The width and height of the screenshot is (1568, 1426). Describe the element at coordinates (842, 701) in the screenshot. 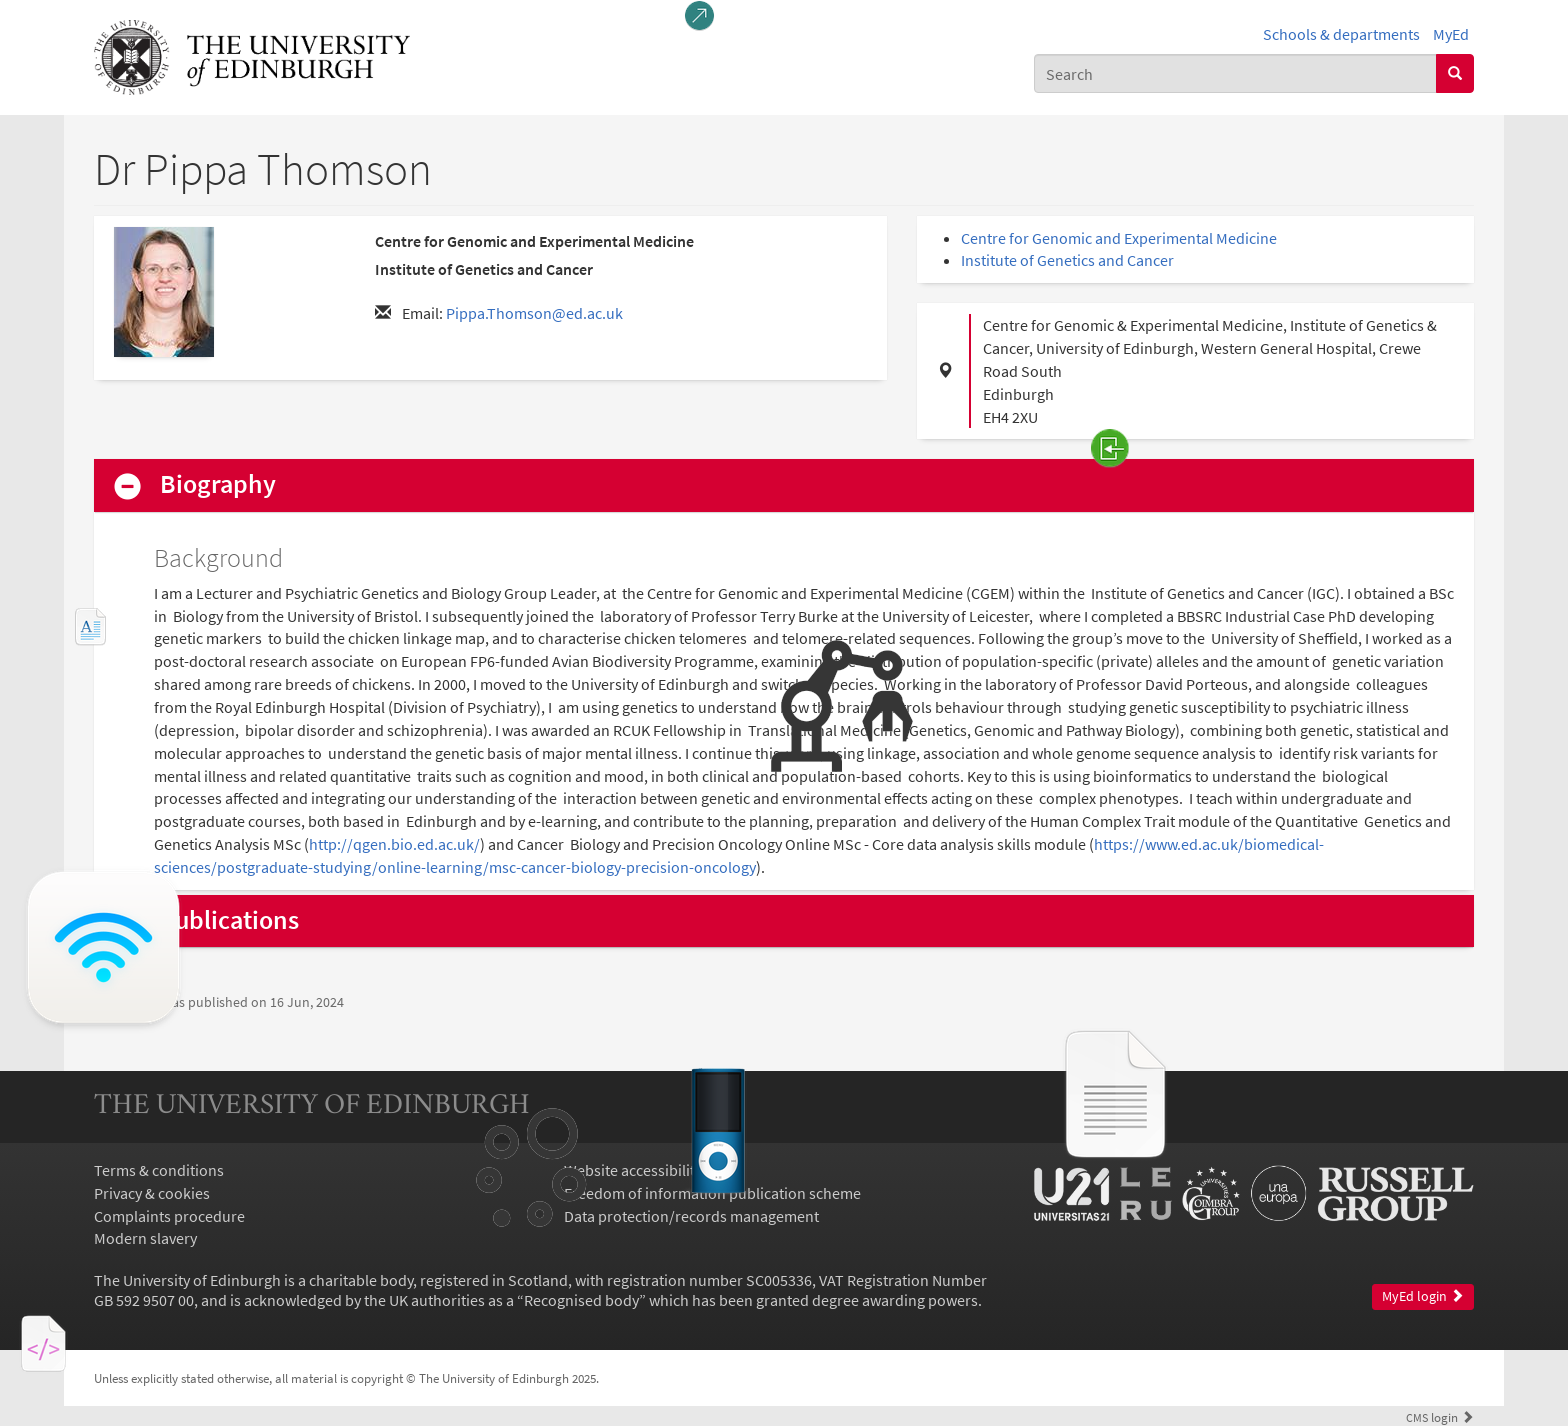

I see `open GNOME Builder IDE` at that location.